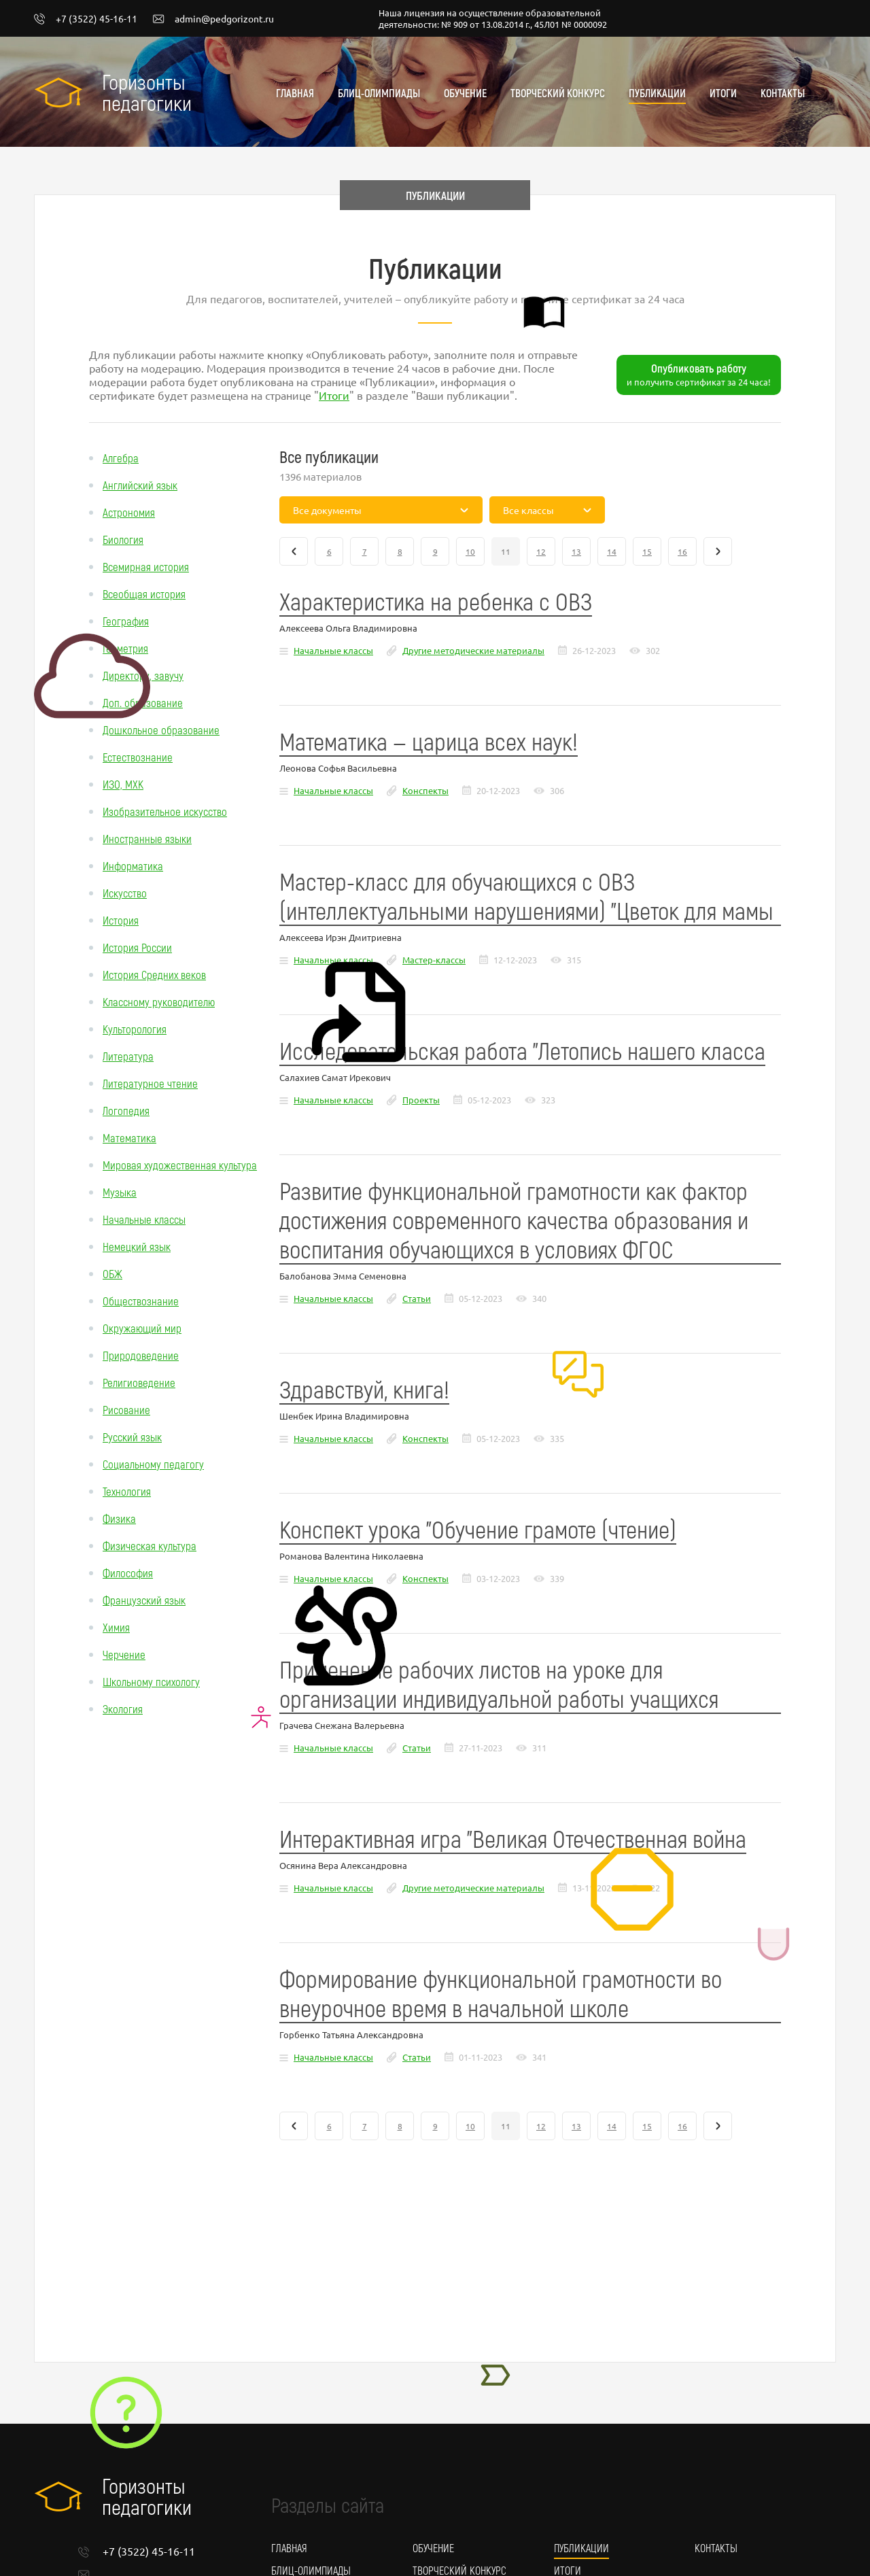 The height and width of the screenshot is (2576, 870). What do you see at coordinates (343, 1638) in the screenshot?
I see `view stashed or cached content` at bounding box center [343, 1638].